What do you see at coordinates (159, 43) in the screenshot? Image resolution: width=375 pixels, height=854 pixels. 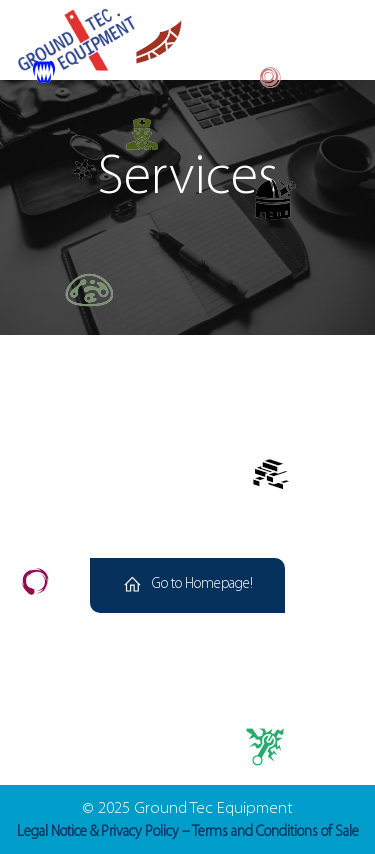 I see `indicates a broken or damaged weapon` at bounding box center [159, 43].